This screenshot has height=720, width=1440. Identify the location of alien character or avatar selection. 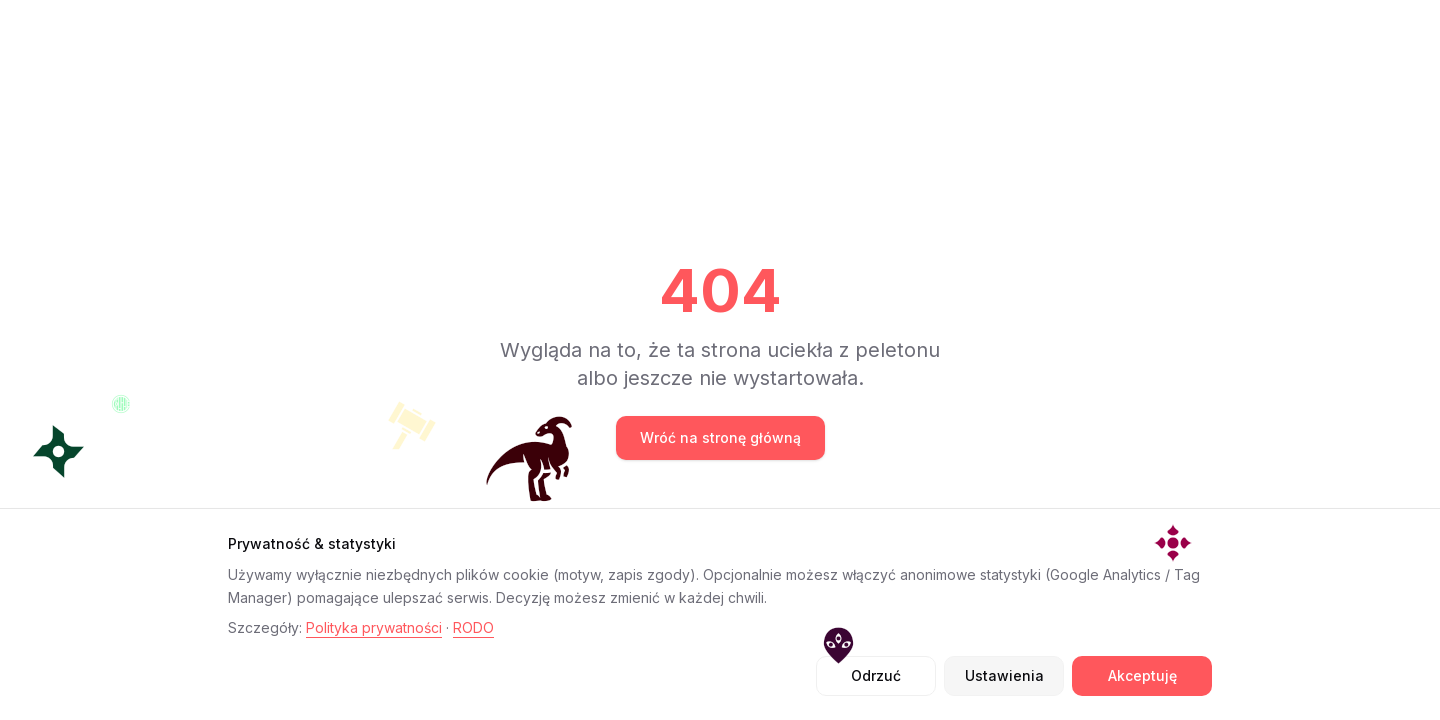
(838, 645).